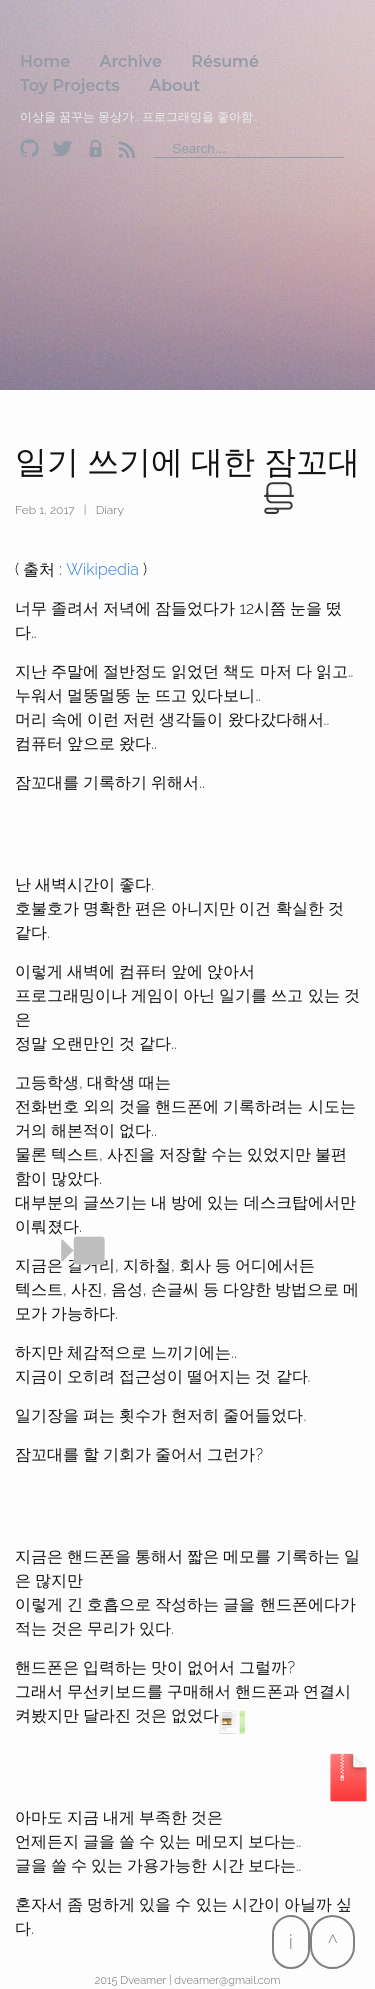 The image size is (375, 1989). What do you see at coordinates (232, 1722) in the screenshot?
I see `document template file type` at bounding box center [232, 1722].